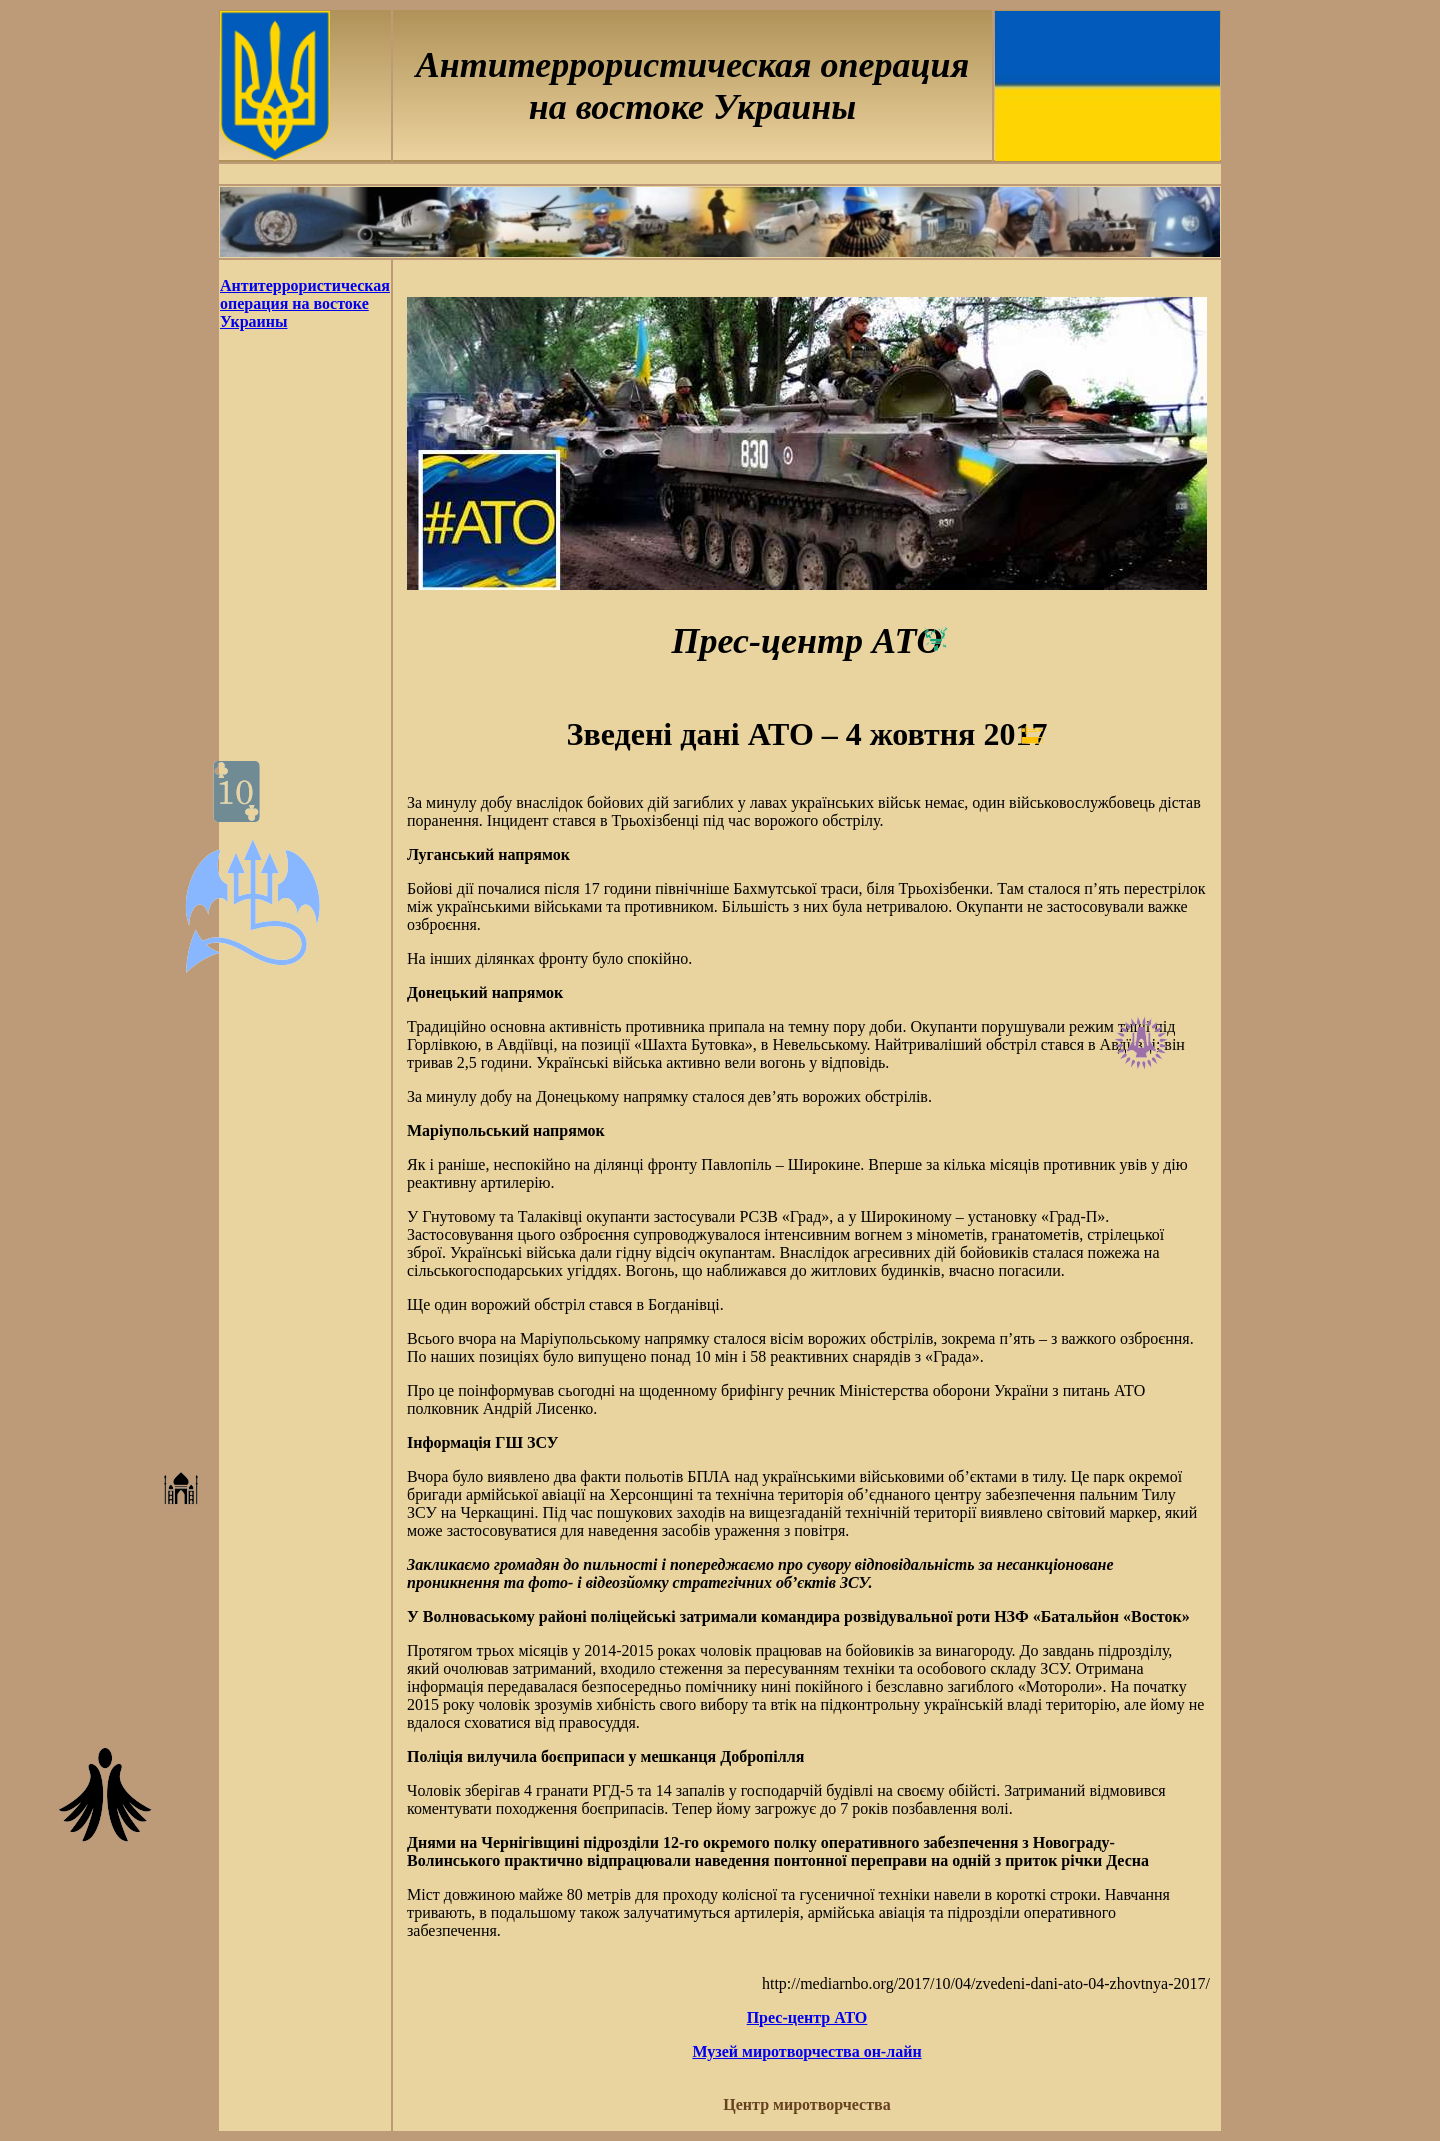  I want to click on select a devil or demon character, so click(252, 905).